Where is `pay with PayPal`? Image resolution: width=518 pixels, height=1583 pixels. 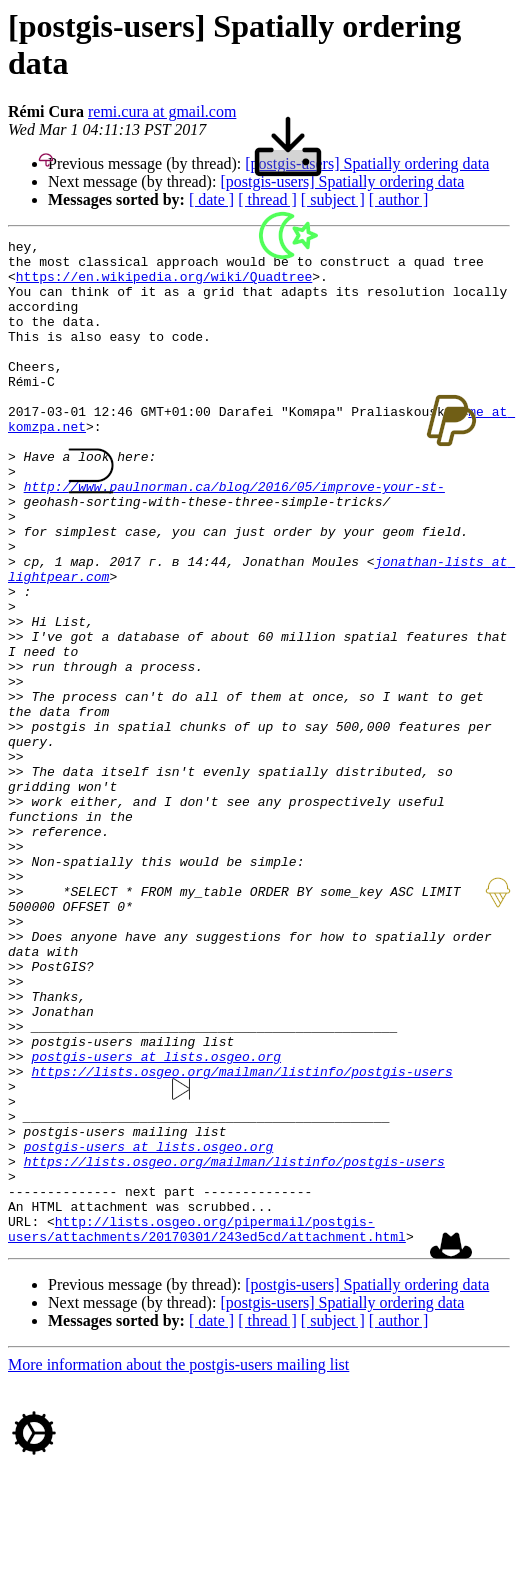 pay with PayPal is located at coordinates (450, 420).